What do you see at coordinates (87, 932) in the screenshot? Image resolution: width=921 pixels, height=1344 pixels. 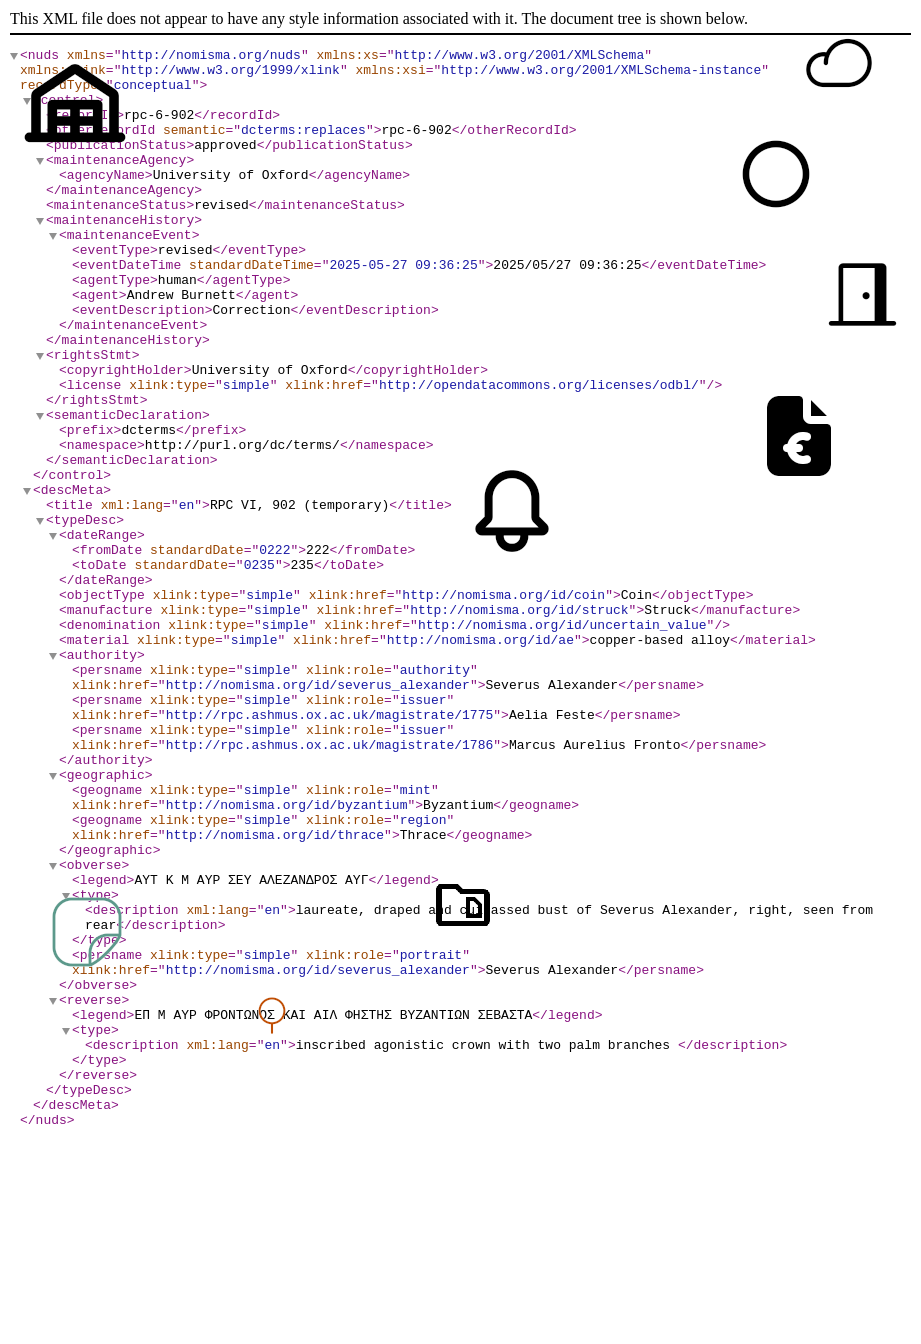 I see `add a sticker to your message` at bounding box center [87, 932].